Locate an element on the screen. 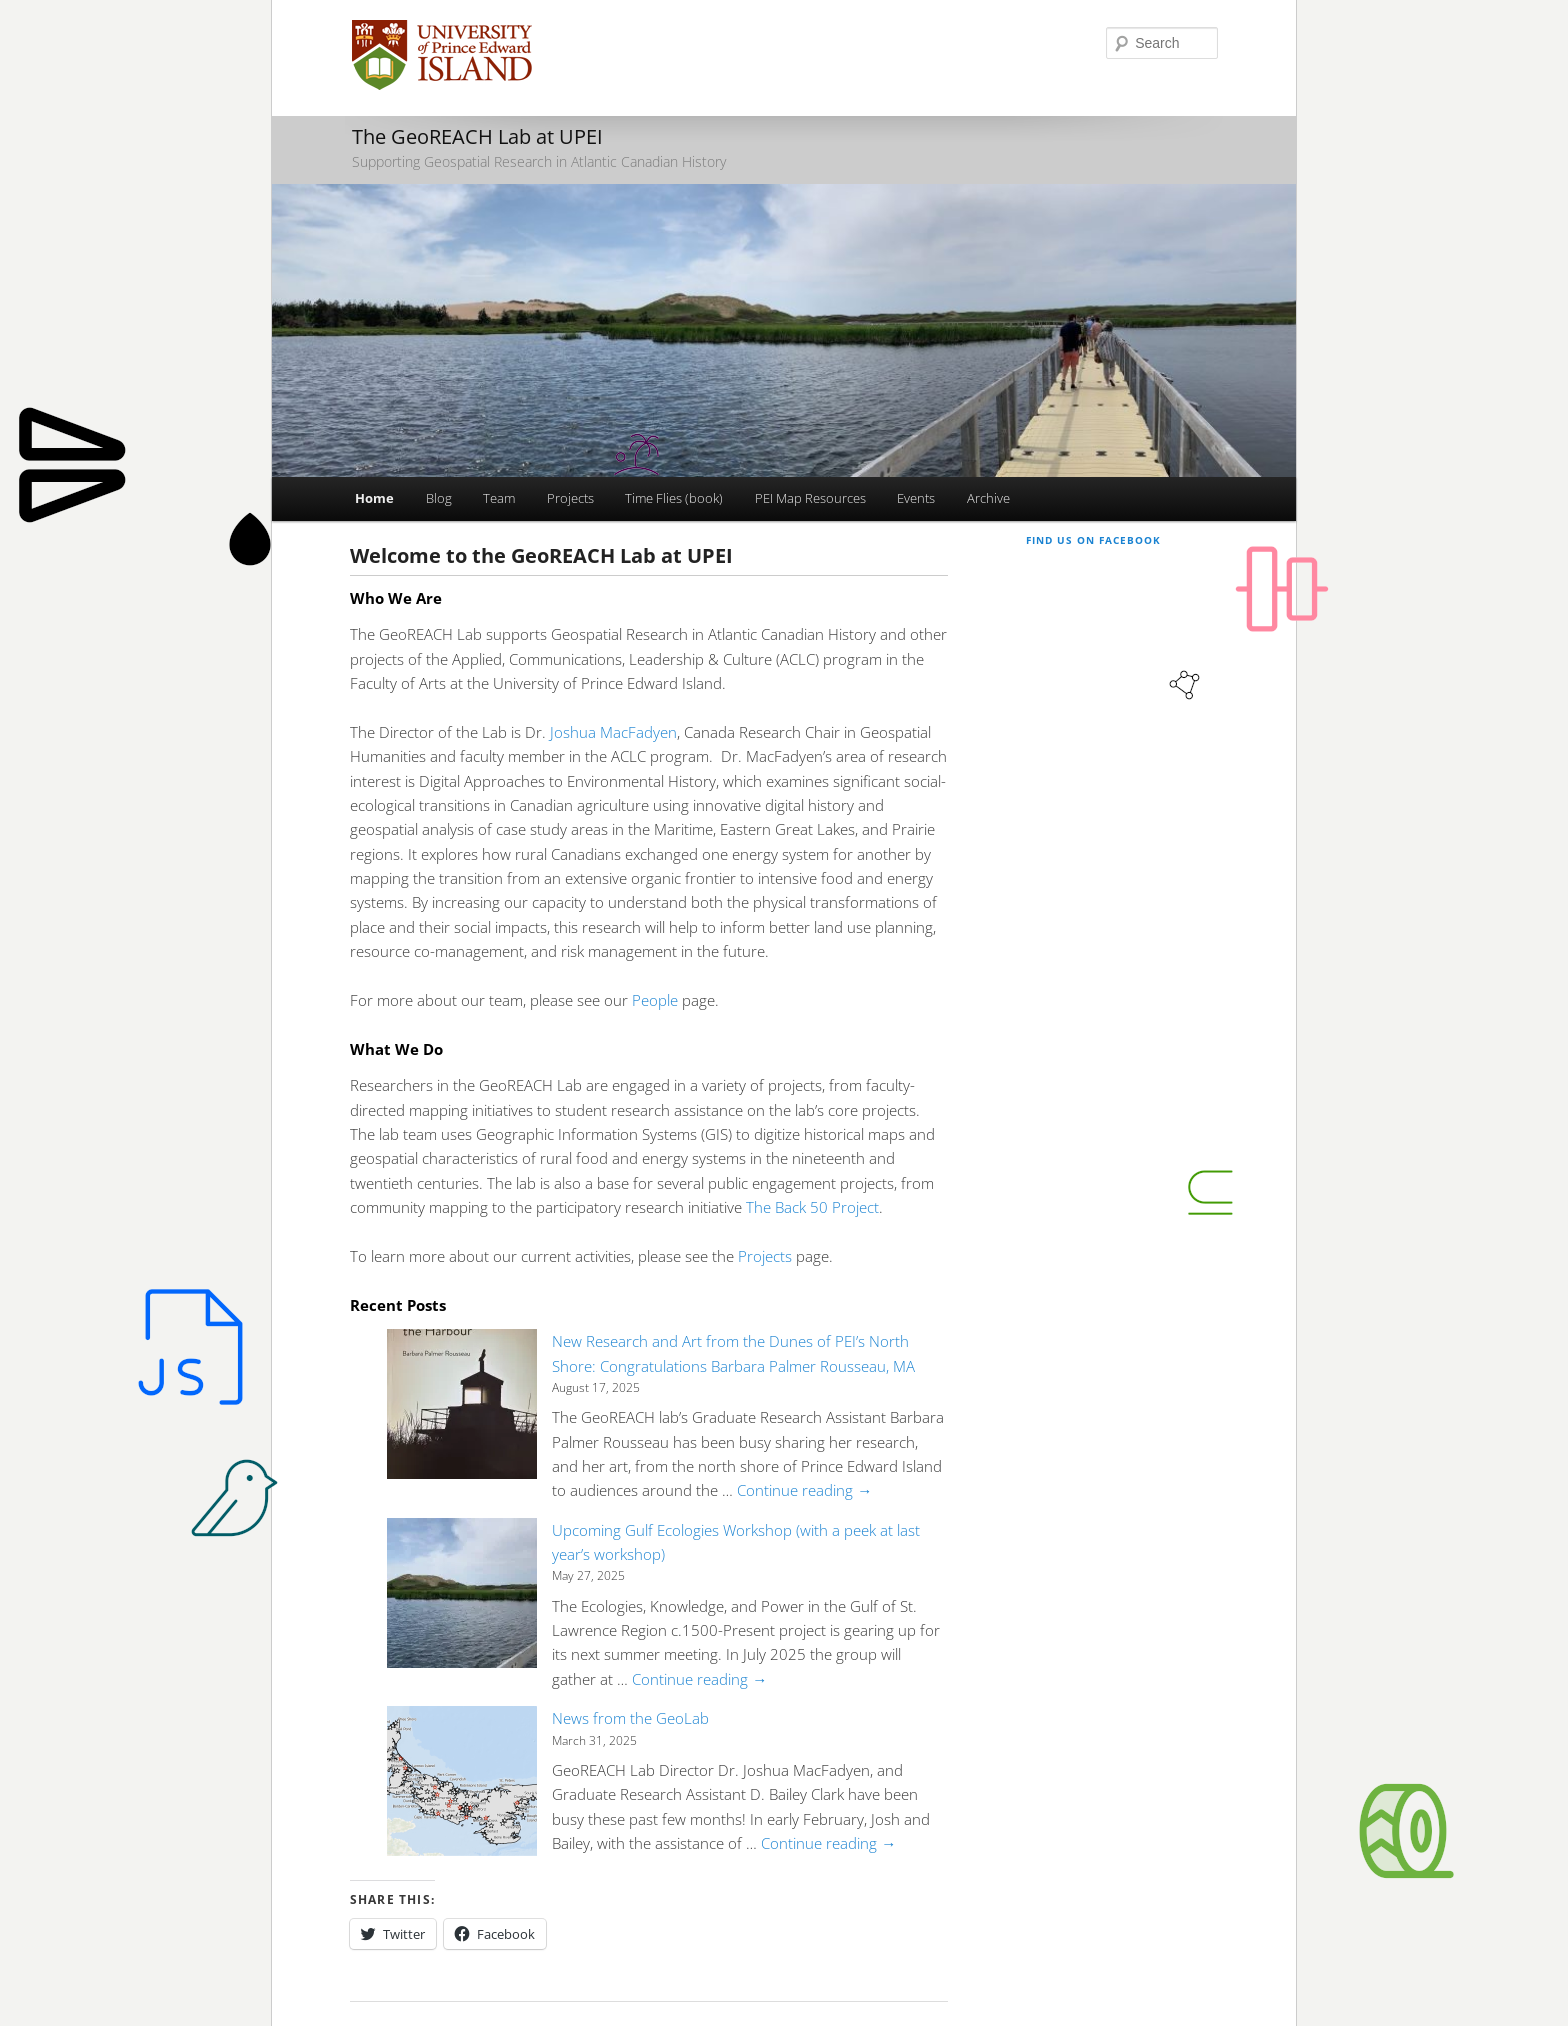 Image resolution: width=1568 pixels, height=2026 pixels. align selected objects to vertical center is located at coordinates (1282, 589).